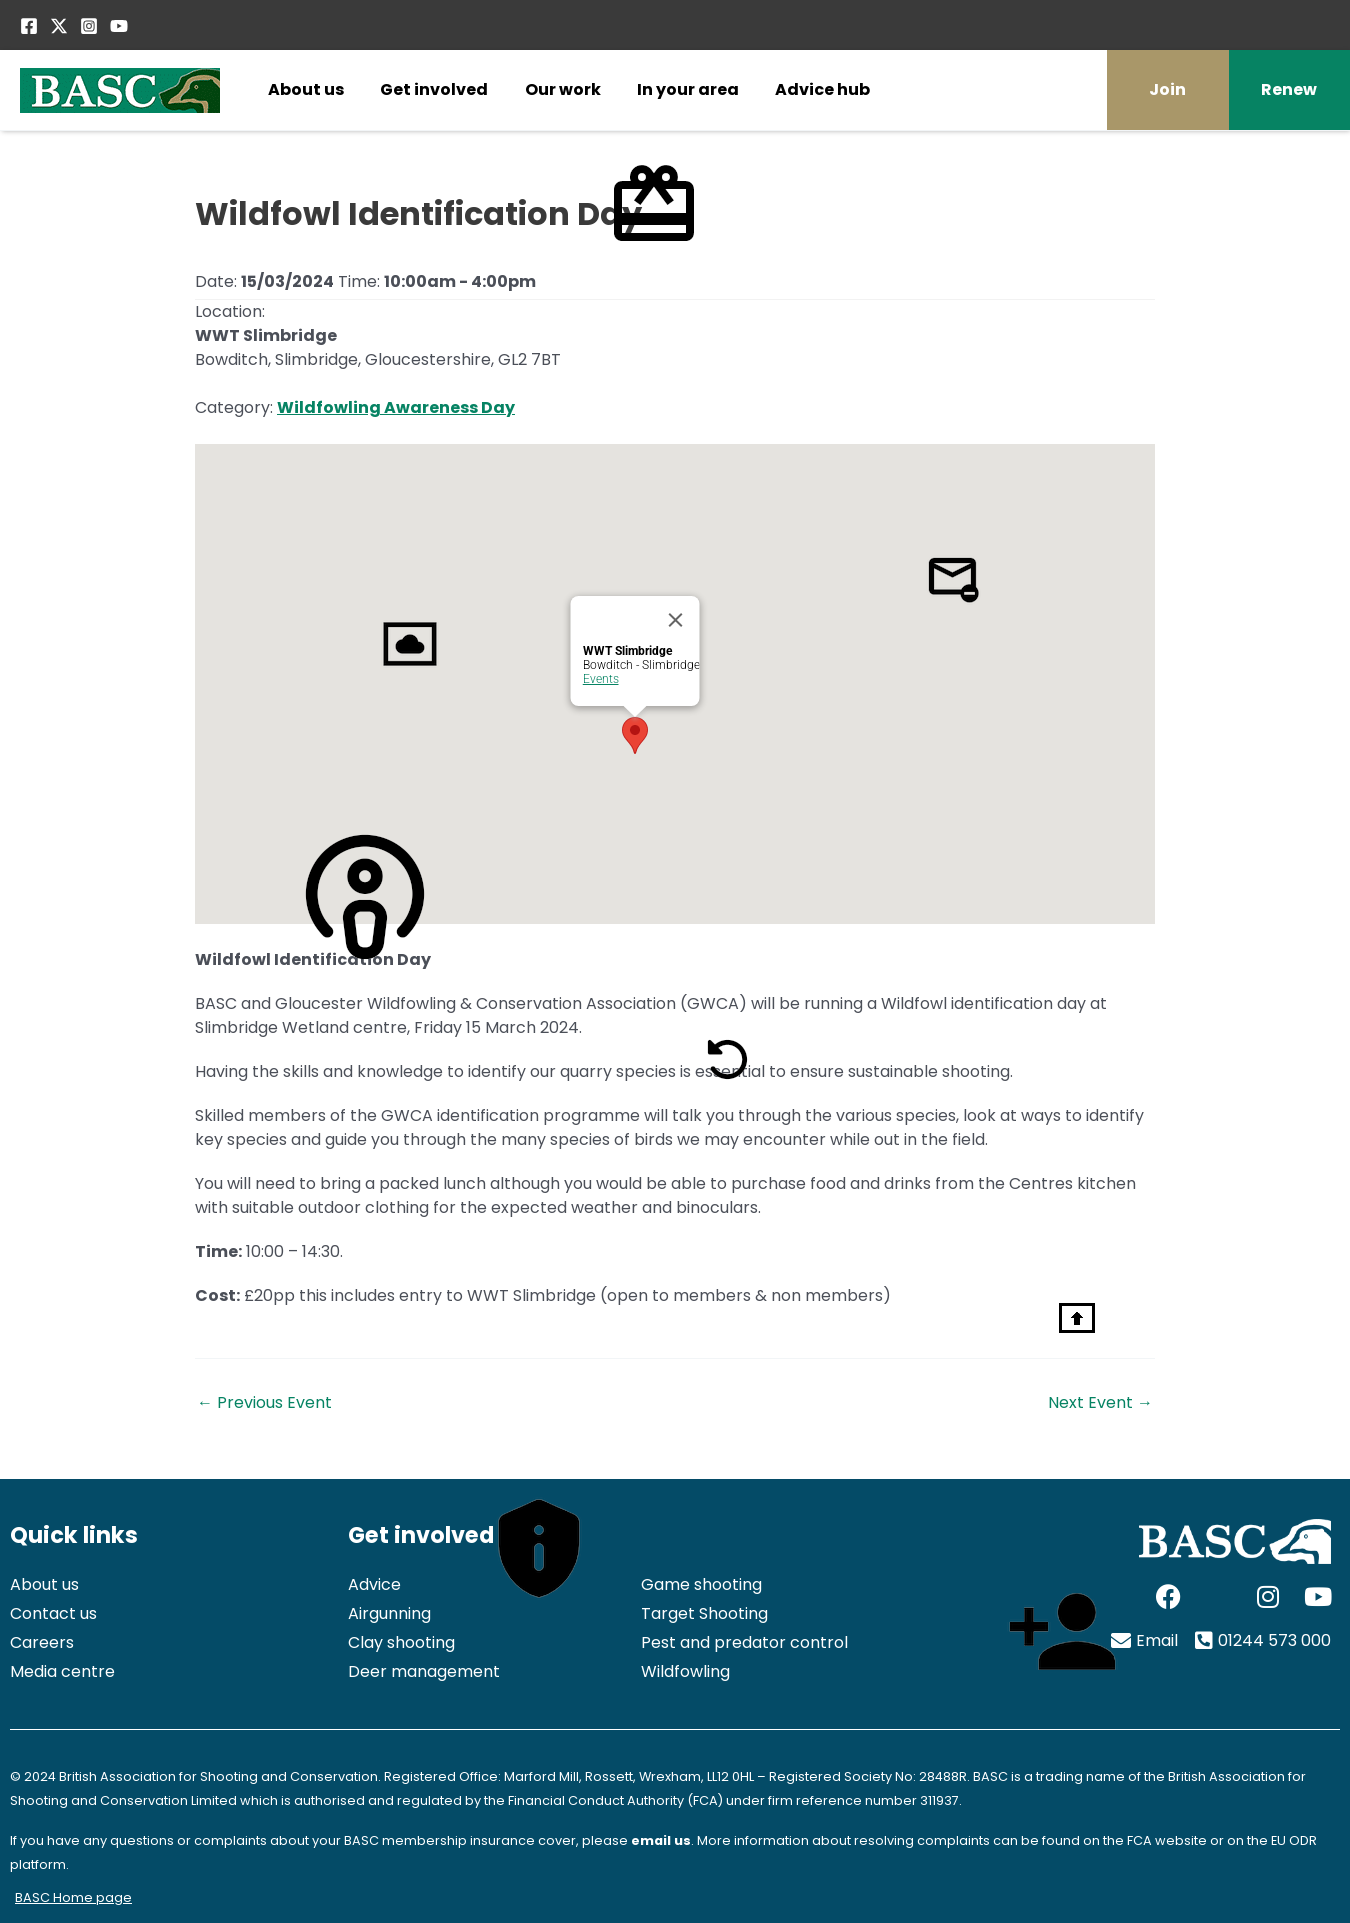  I want to click on undo the last action, so click(727, 1059).